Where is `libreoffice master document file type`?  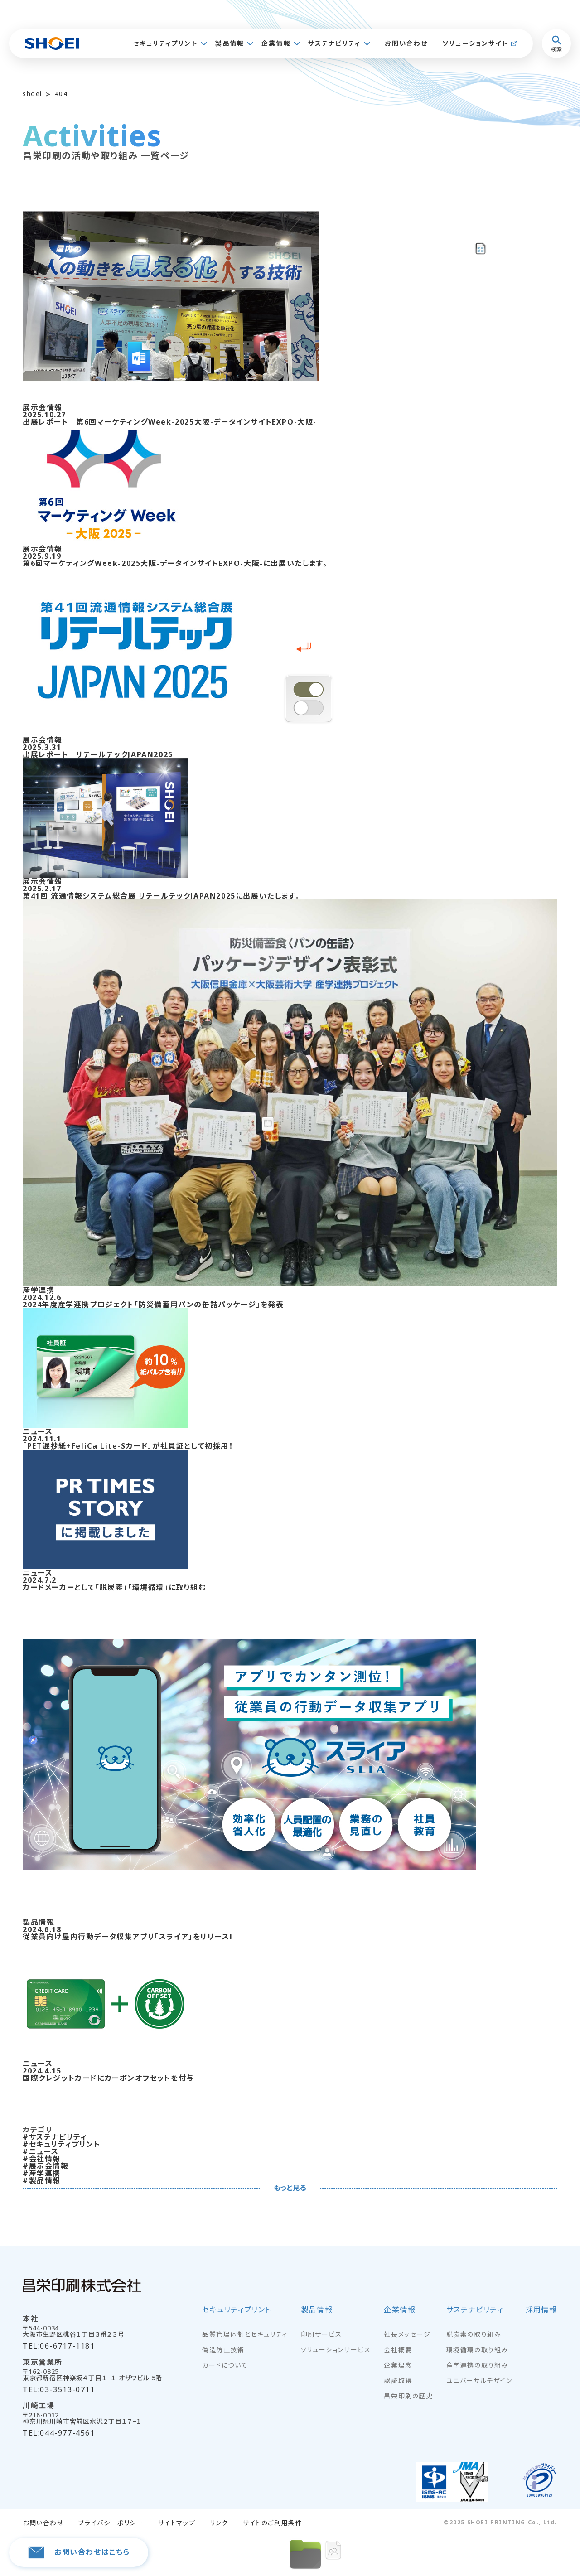
libreoffice master document file type is located at coordinates (480, 248).